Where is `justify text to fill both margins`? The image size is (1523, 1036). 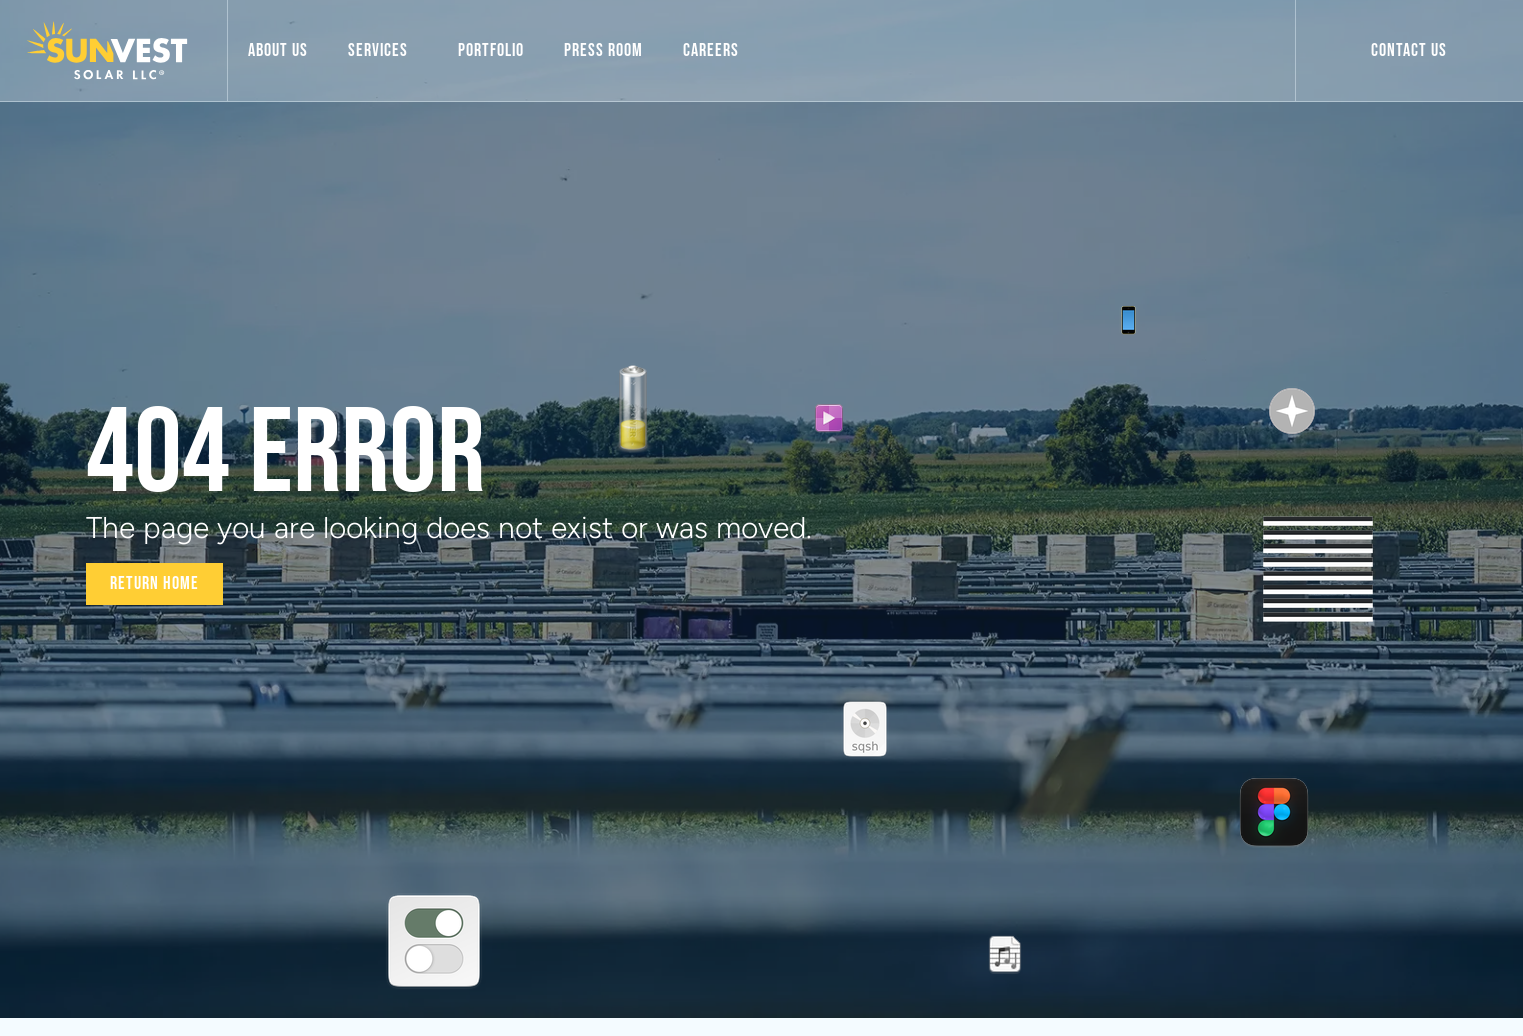 justify text to fill both margins is located at coordinates (1318, 569).